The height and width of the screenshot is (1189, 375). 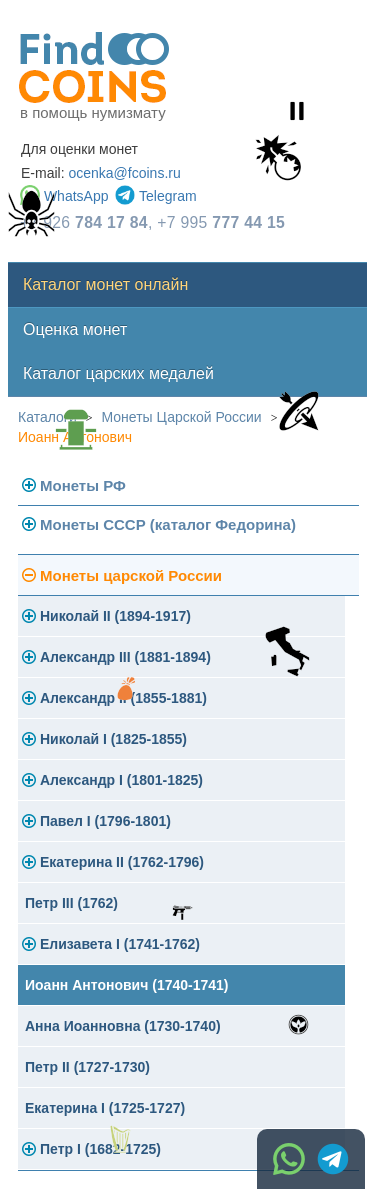 I want to click on indicates plant growth or gardening feature, so click(x=298, y=1024).